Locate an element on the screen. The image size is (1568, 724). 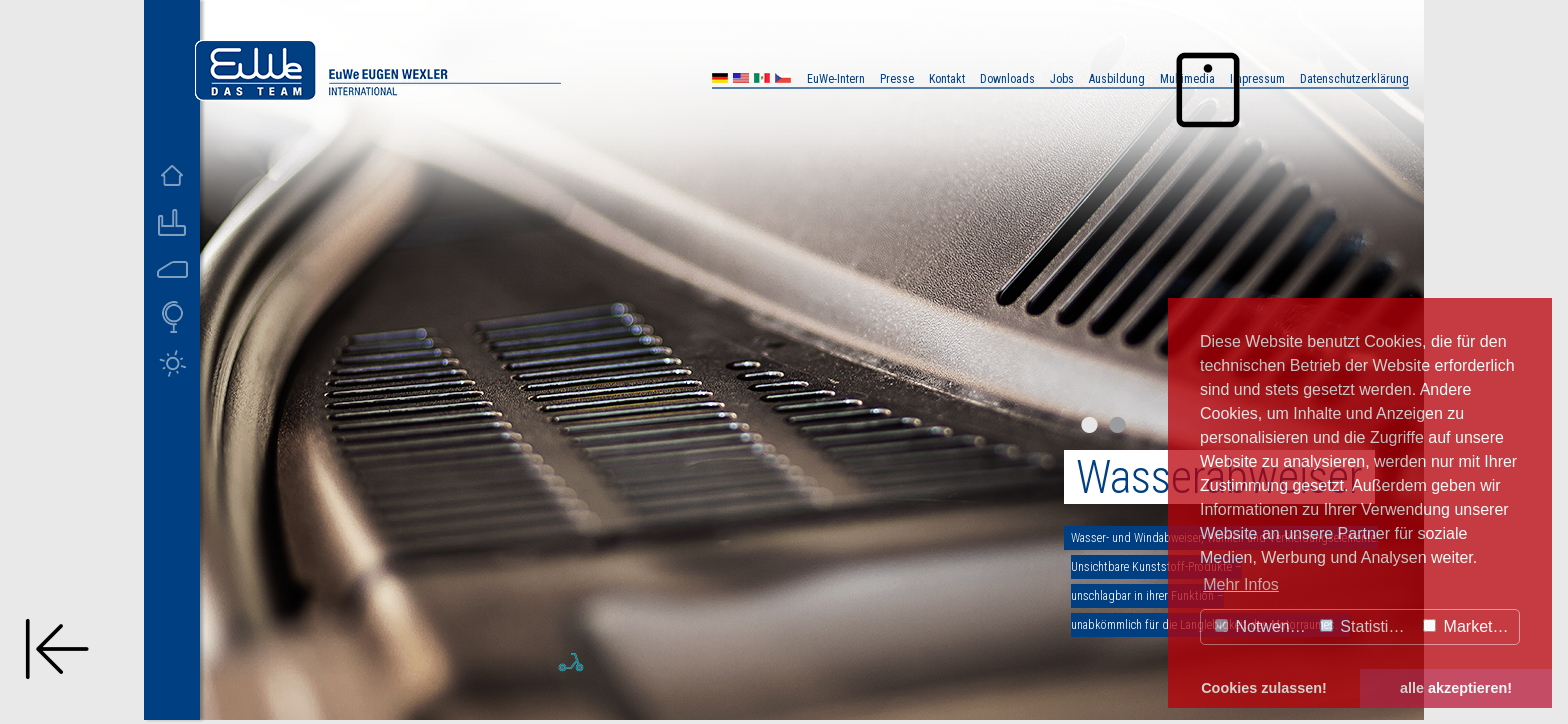
go back to the beginning is located at coordinates (56, 649).